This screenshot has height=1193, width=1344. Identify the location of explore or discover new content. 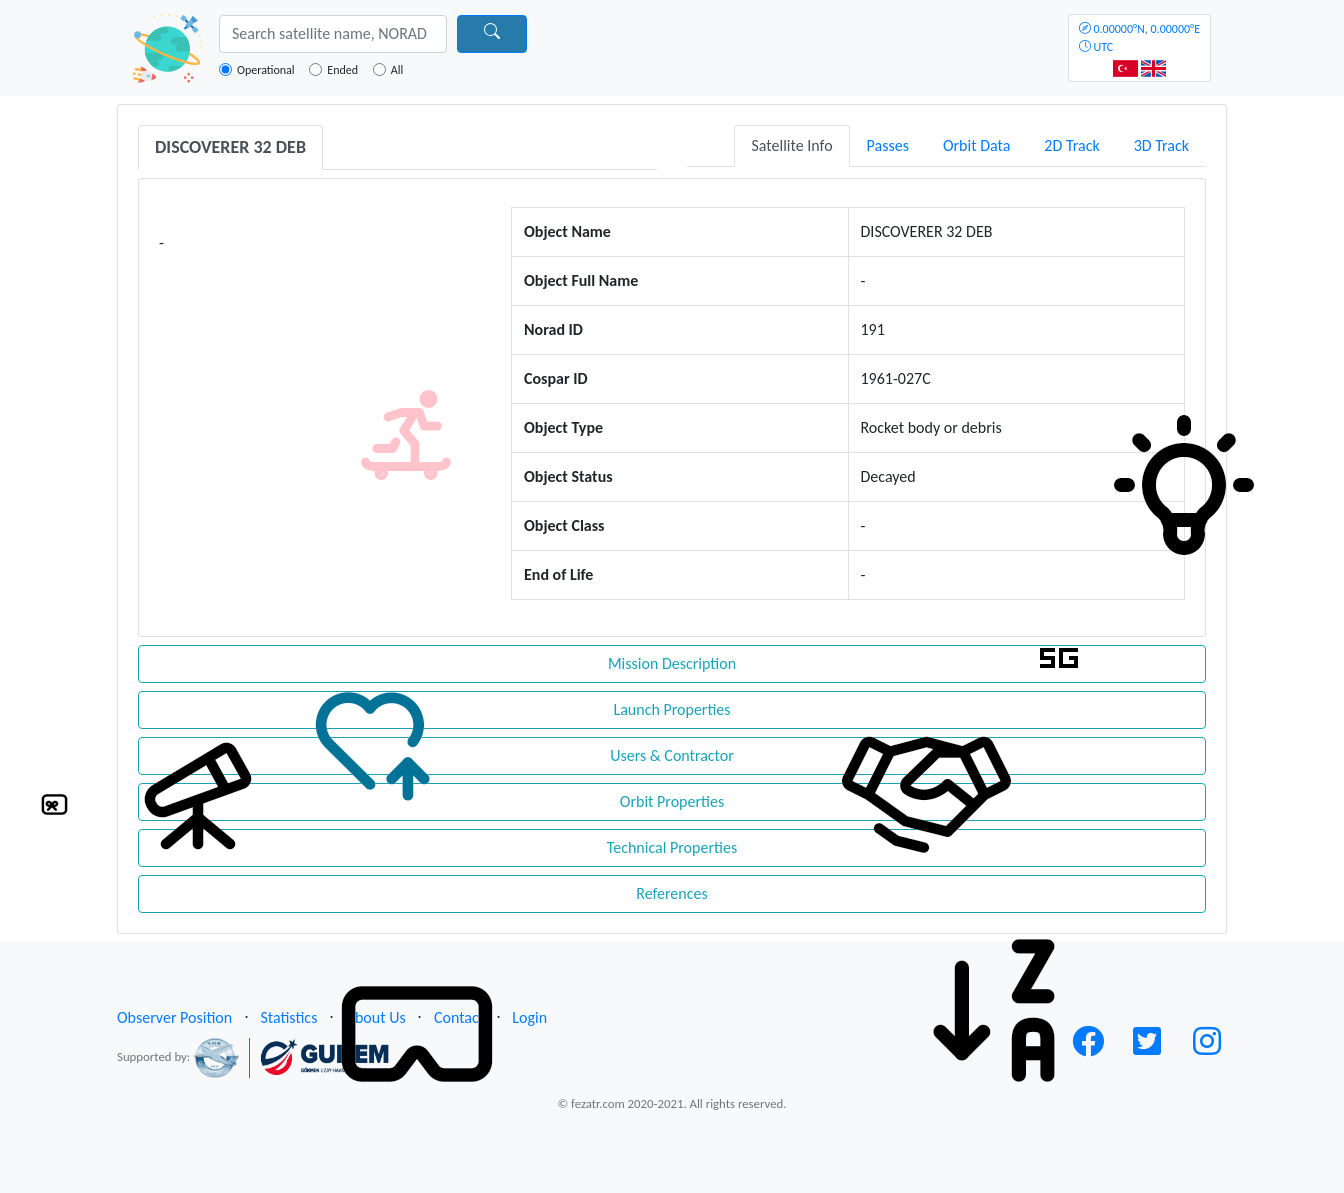
(198, 796).